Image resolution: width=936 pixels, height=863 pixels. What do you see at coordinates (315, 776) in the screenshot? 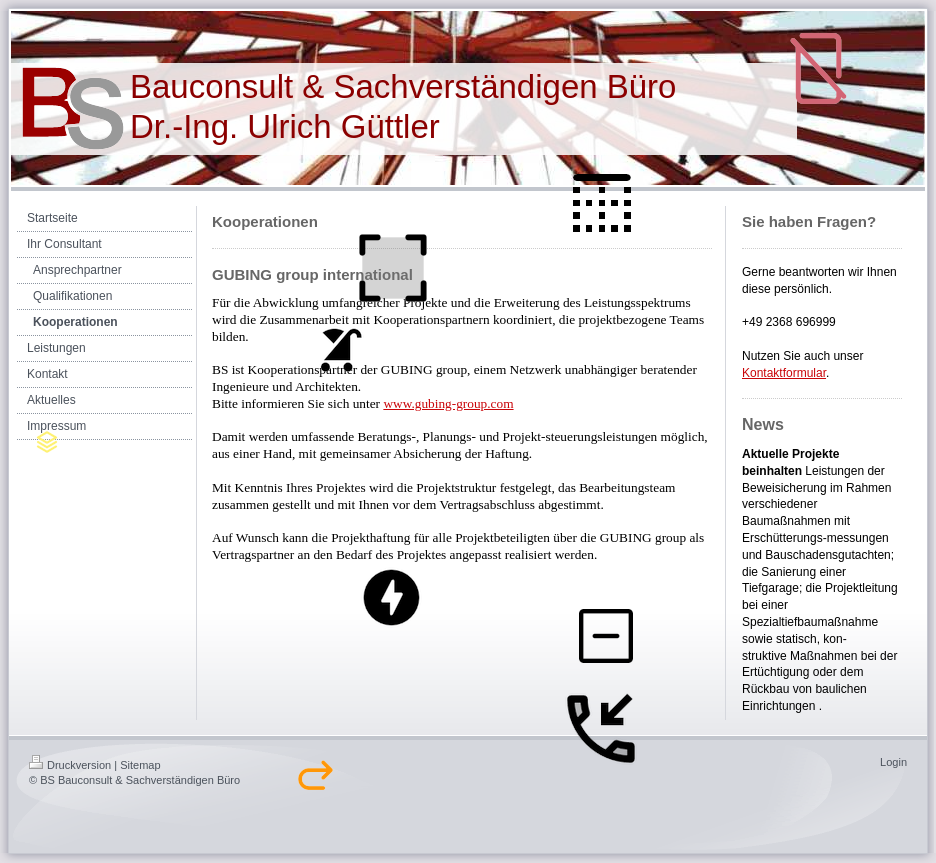
I see `redo or repeat last action` at bounding box center [315, 776].